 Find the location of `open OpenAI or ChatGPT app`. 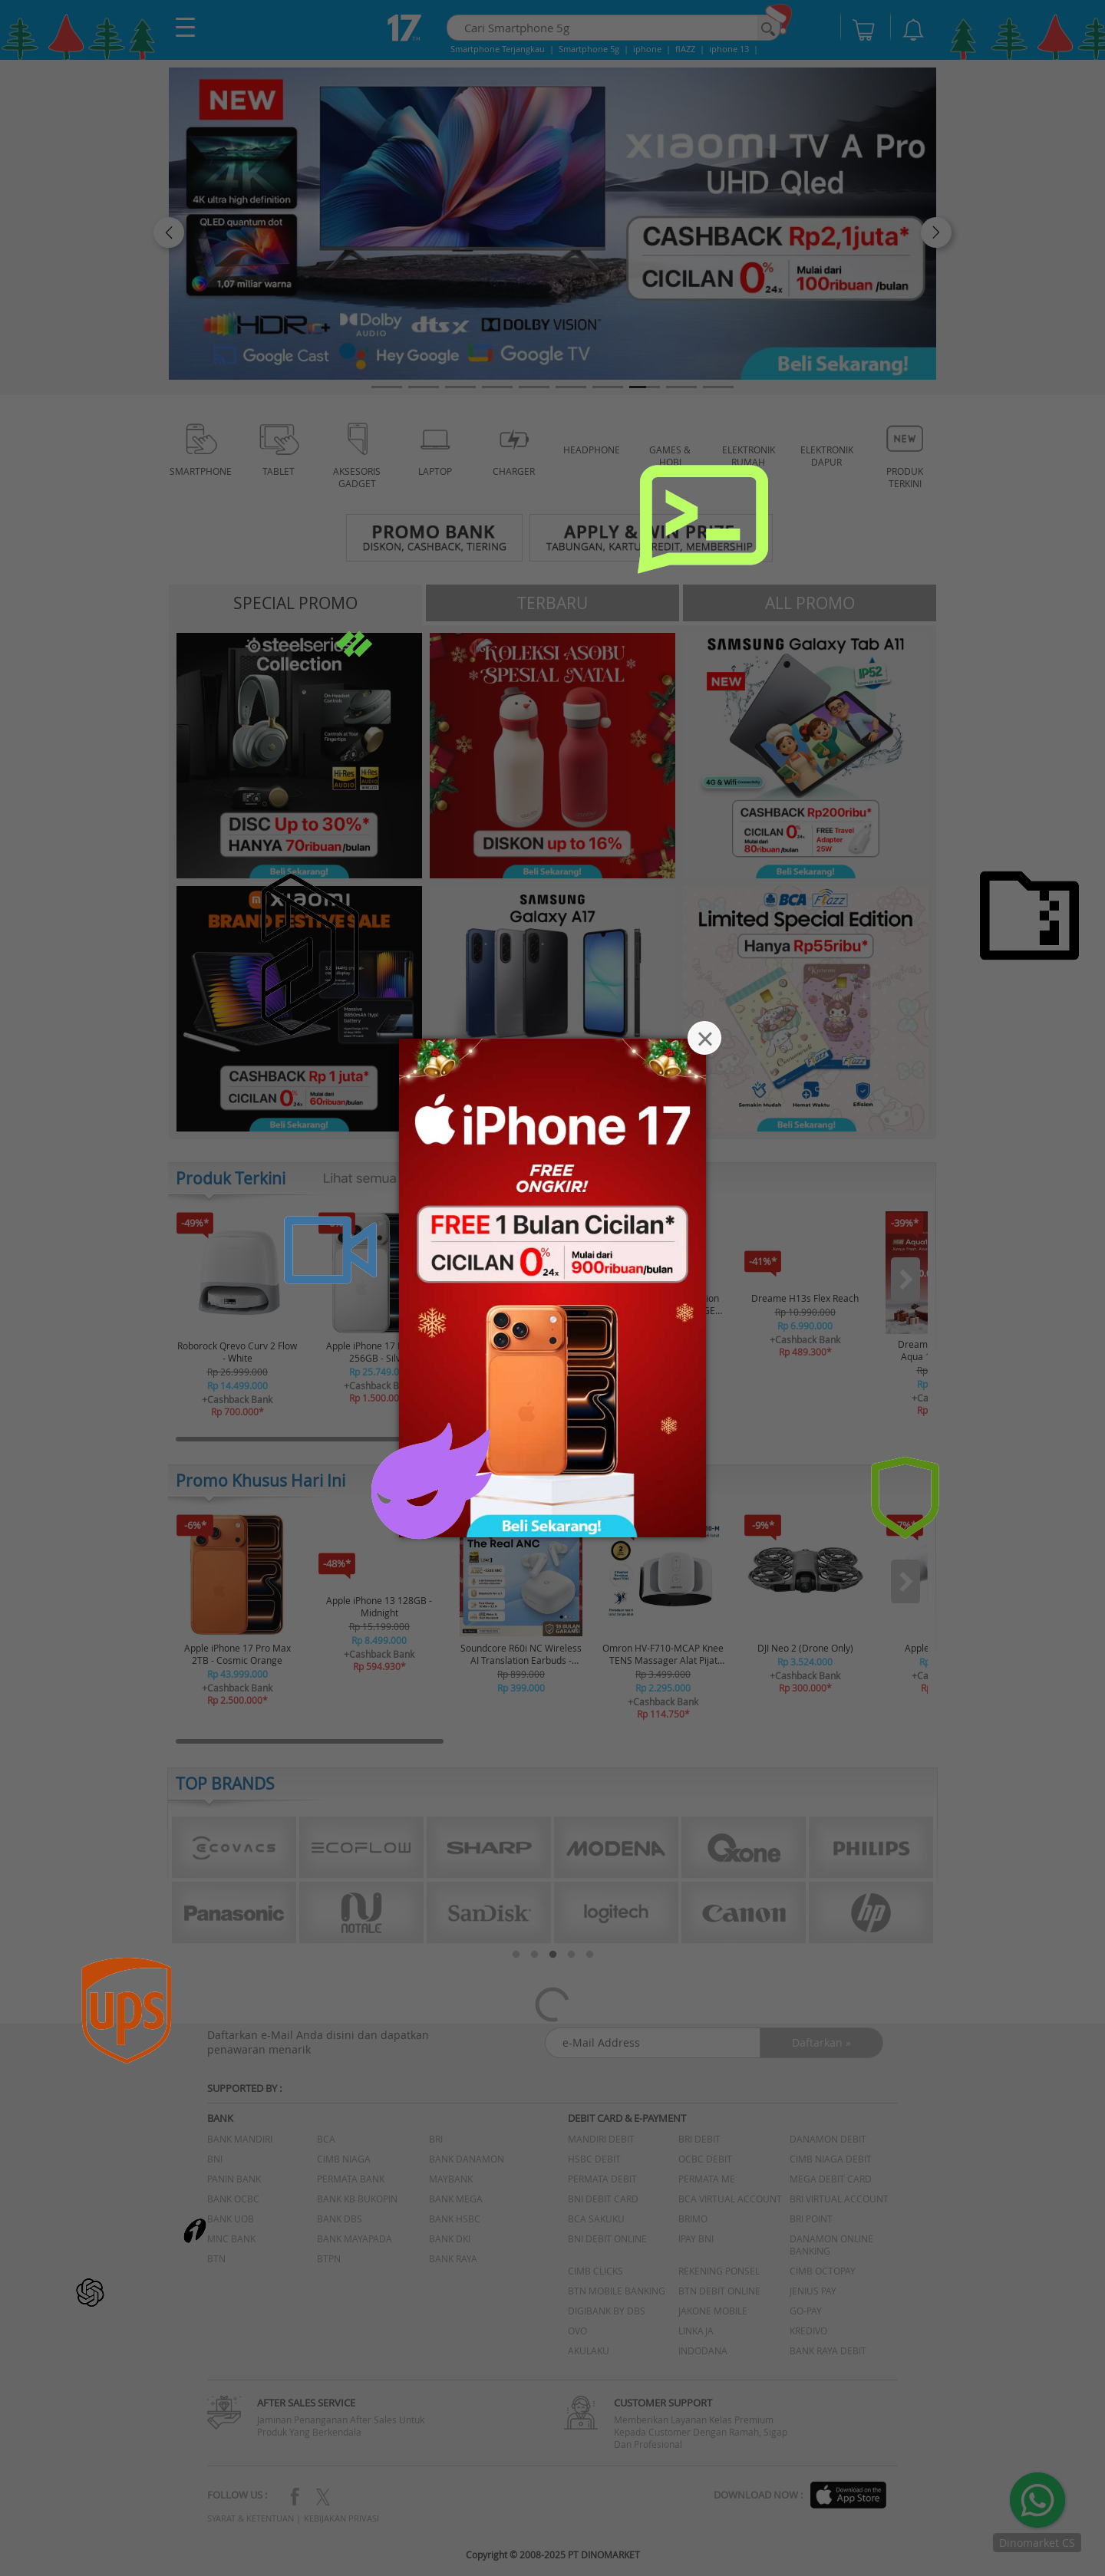

open OpenAI or ChatGPT app is located at coordinates (90, 2292).